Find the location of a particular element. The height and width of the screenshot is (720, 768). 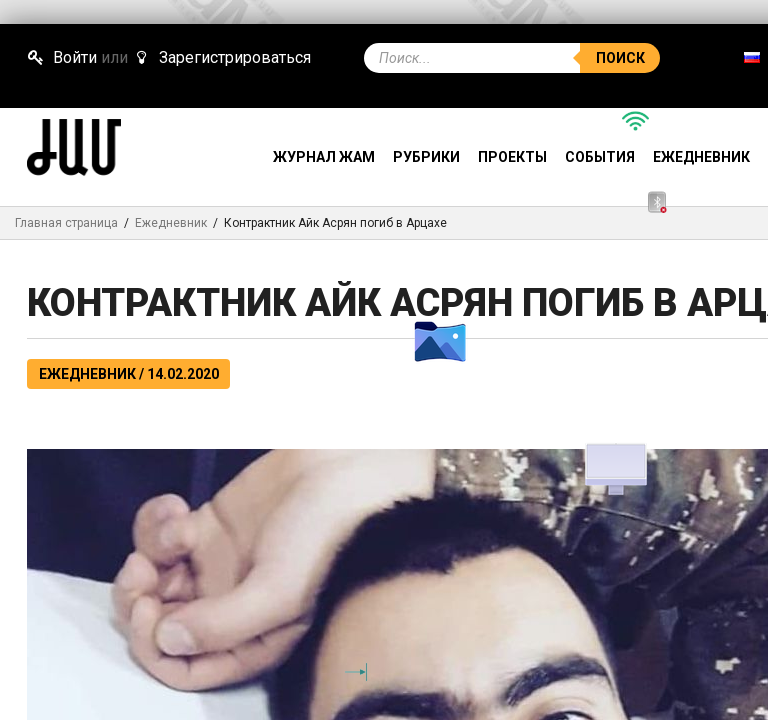

indicates wireless network connection status is located at coordinates (635, 120).